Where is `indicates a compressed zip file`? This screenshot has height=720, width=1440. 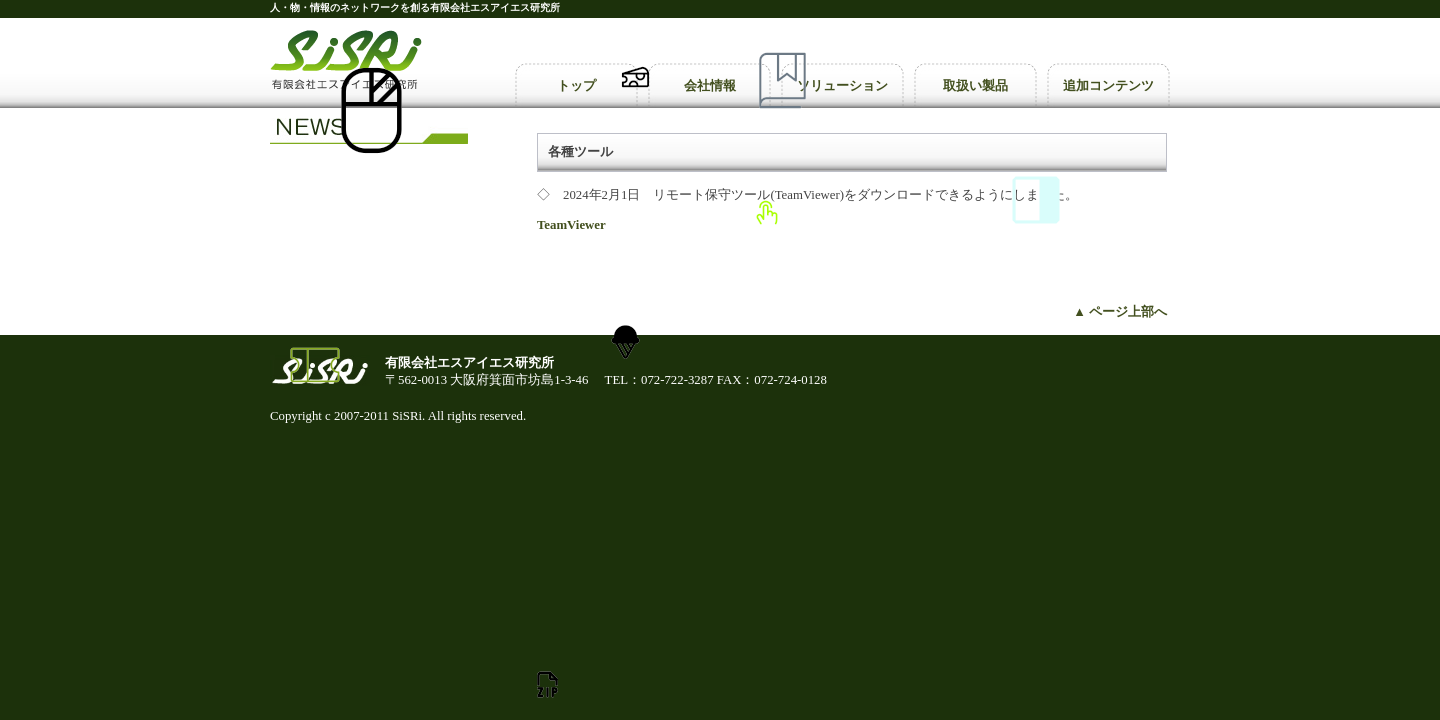 indicates a compressed zip file is located at coordinates (547, 684).